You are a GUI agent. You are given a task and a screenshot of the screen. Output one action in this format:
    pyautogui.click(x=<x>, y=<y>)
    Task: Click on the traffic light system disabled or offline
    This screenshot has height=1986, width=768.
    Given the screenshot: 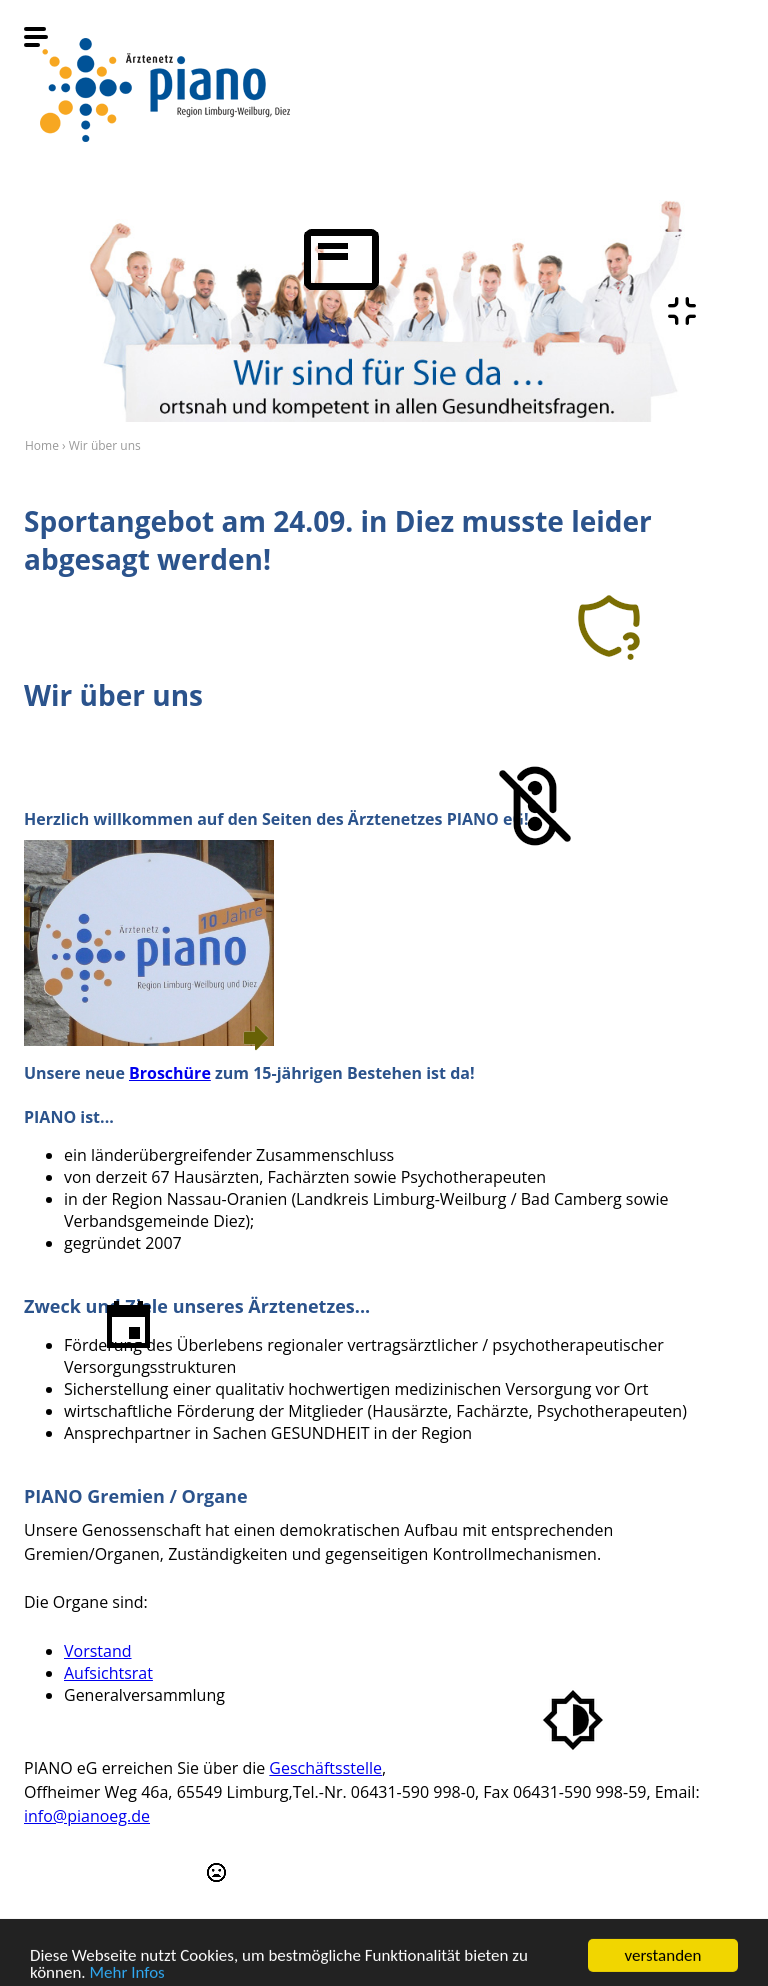 What is the action you would take?
    pyautogui.click(x=535, y=806)
    